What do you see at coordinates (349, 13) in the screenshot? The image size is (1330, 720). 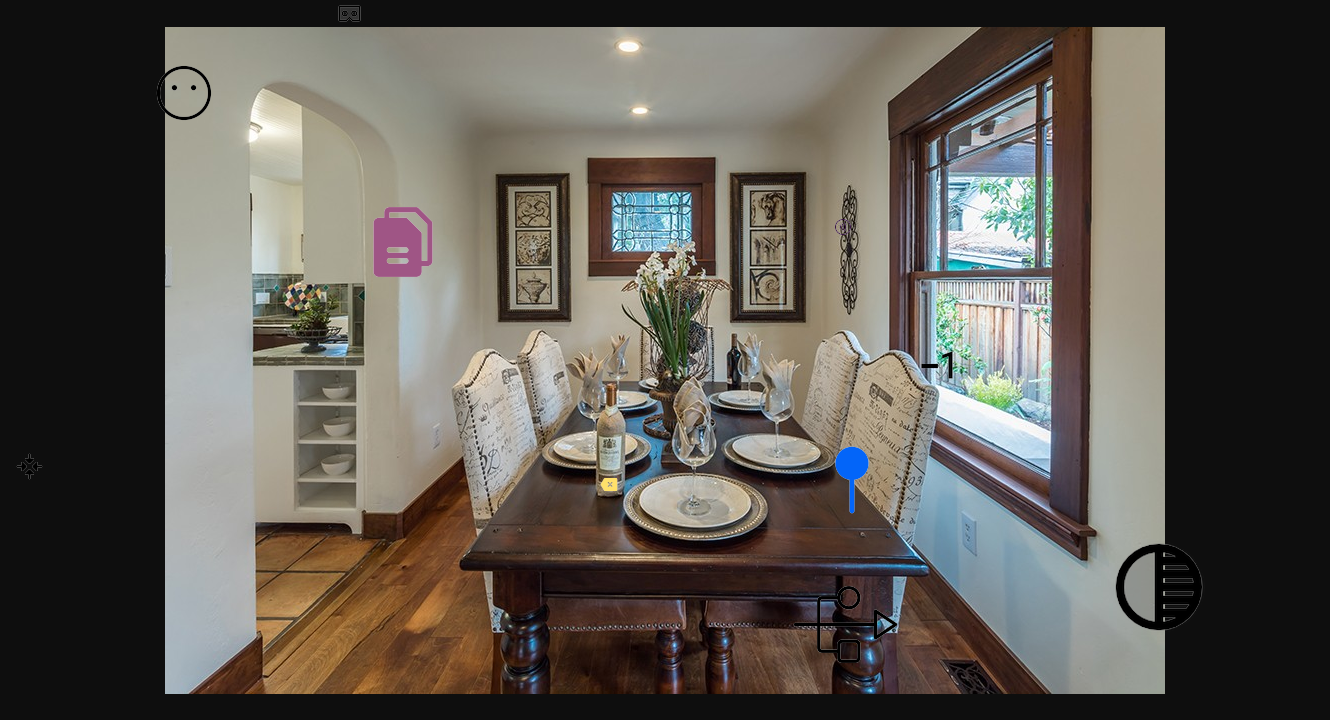 I see `launch virtual reality or VR mode` at bounding box center [349, 13].